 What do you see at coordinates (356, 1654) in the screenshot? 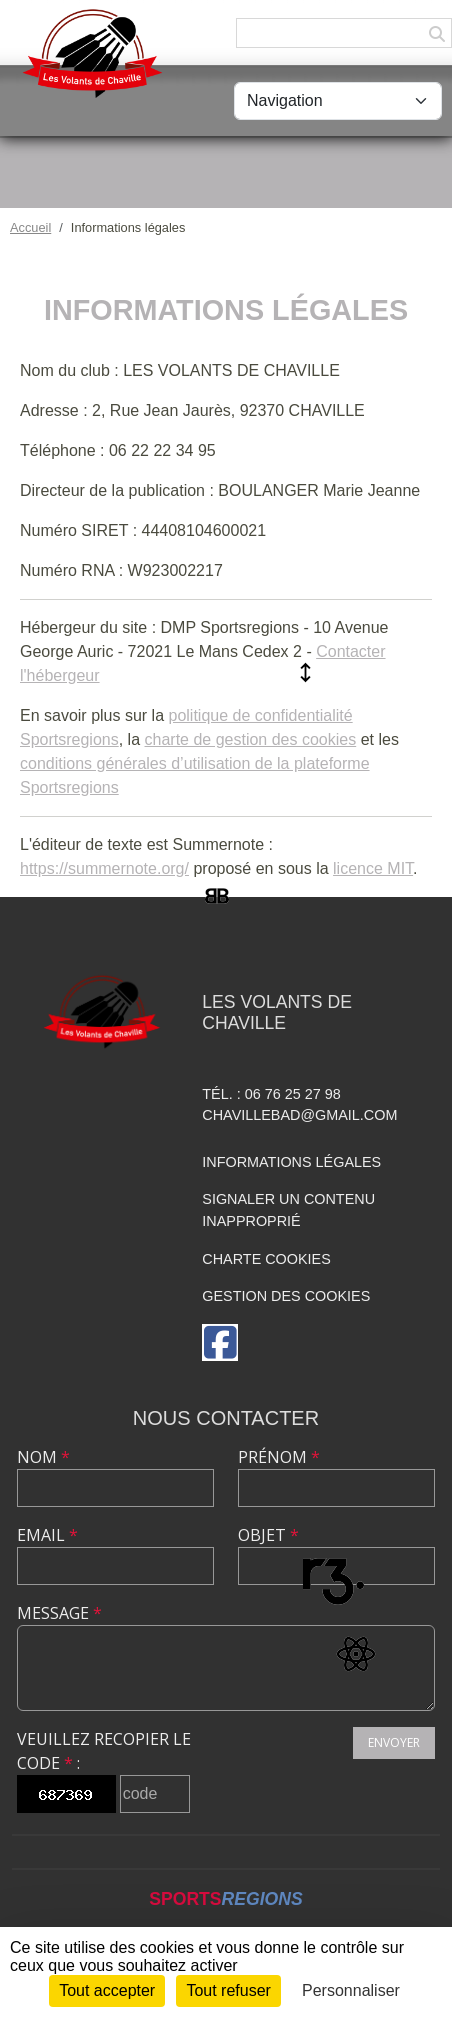
I see `react.js framework logo` at bounding box center [356, 1654].